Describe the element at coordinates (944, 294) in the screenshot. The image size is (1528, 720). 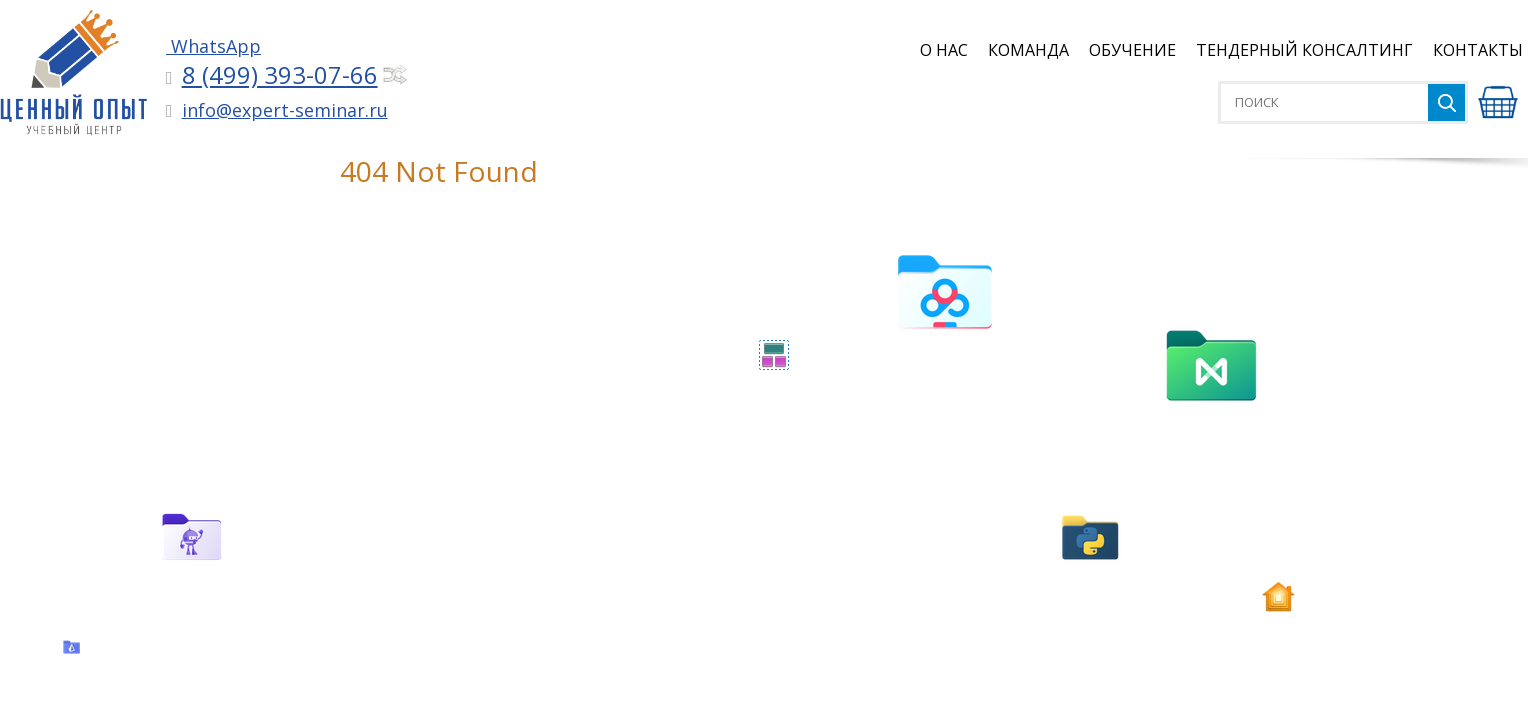
I see `open Baidu Netdisk cloud storage folder` at that location.